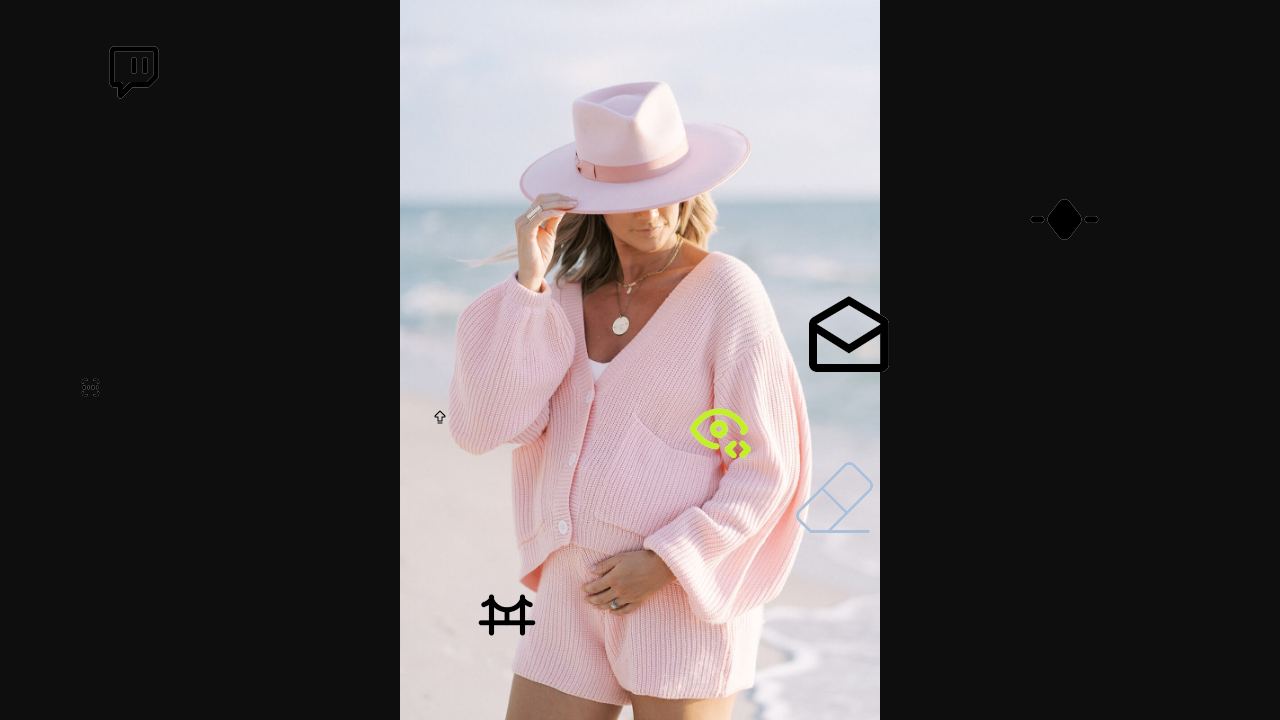  Describe the element at coordinates (507, 615) in the screenshot. I see `view bridge or infrastructure information` at that location.